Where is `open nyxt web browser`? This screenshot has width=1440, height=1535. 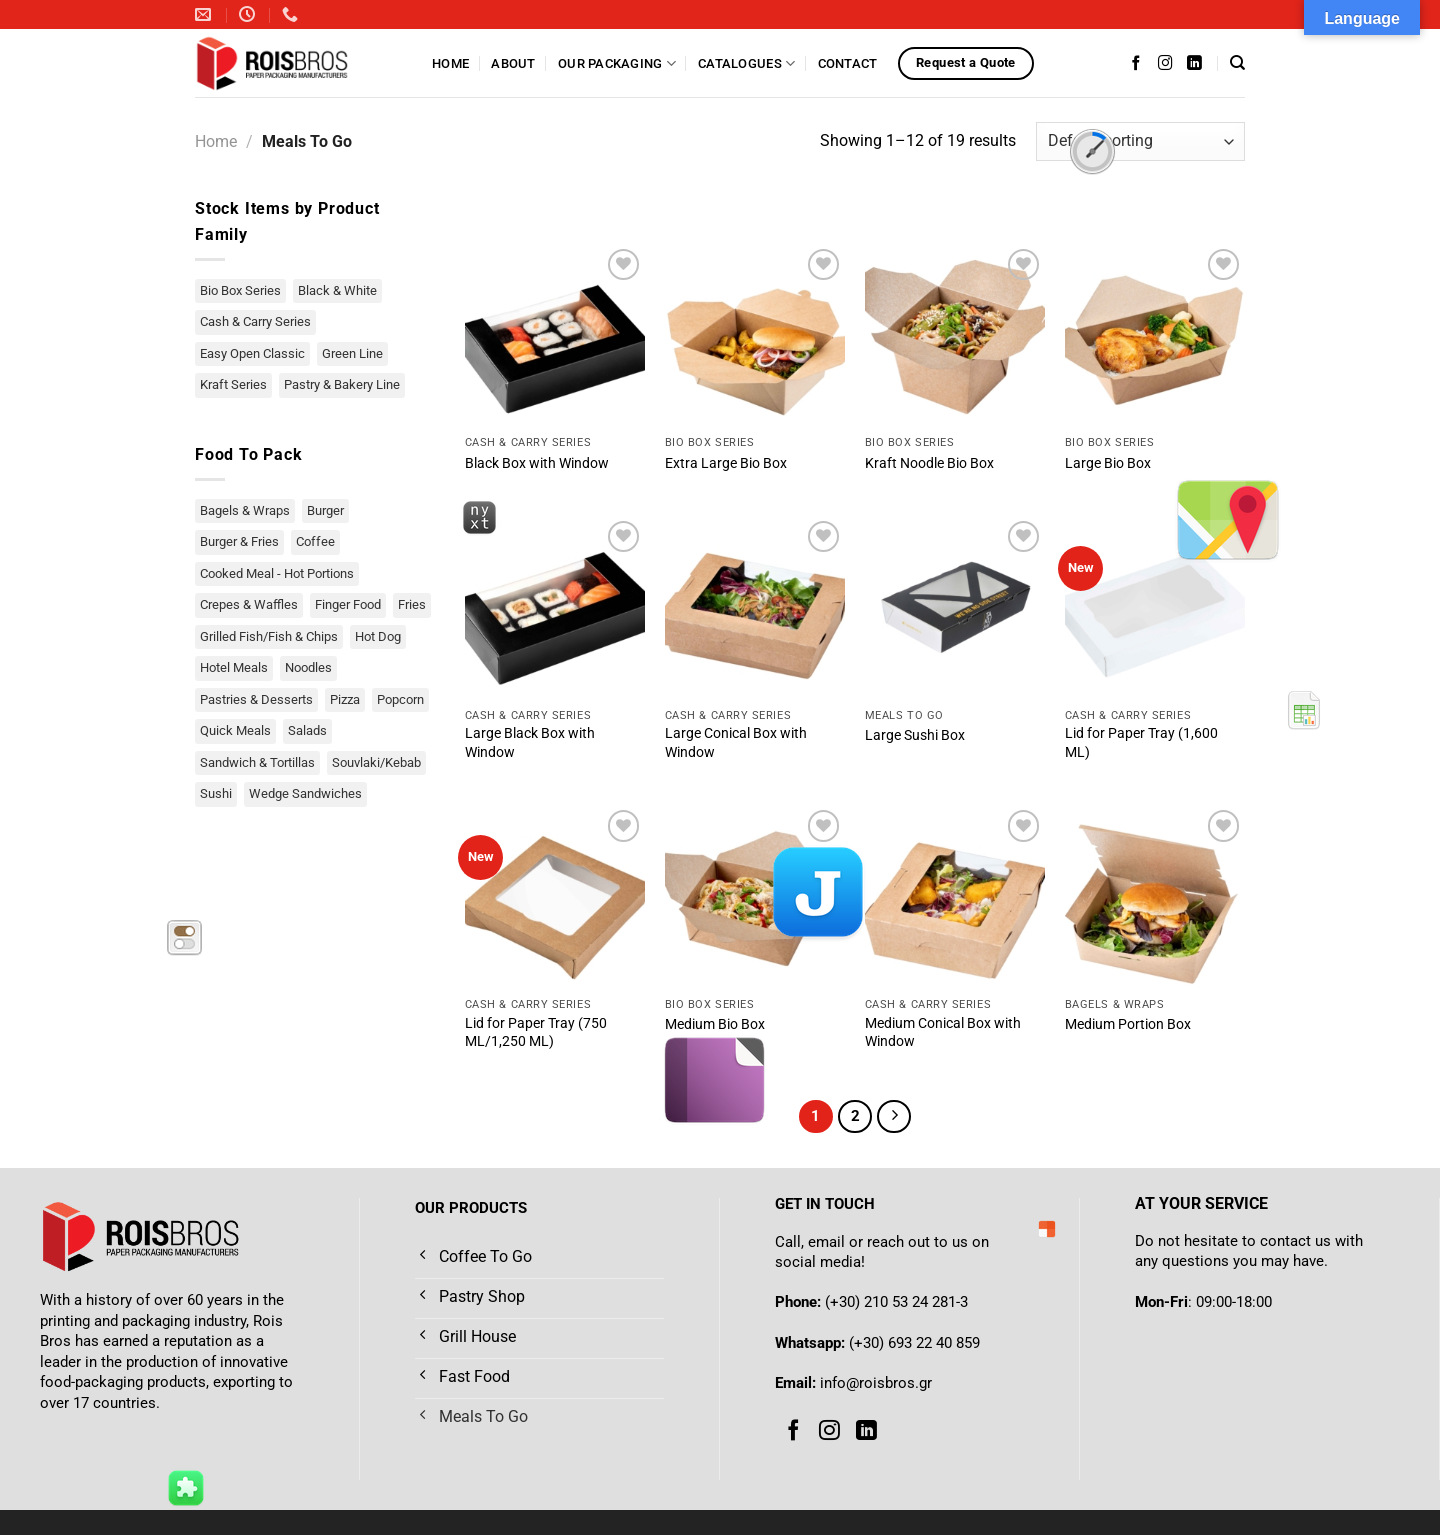 open nyxt web browser is located at coordinates (479, 517).